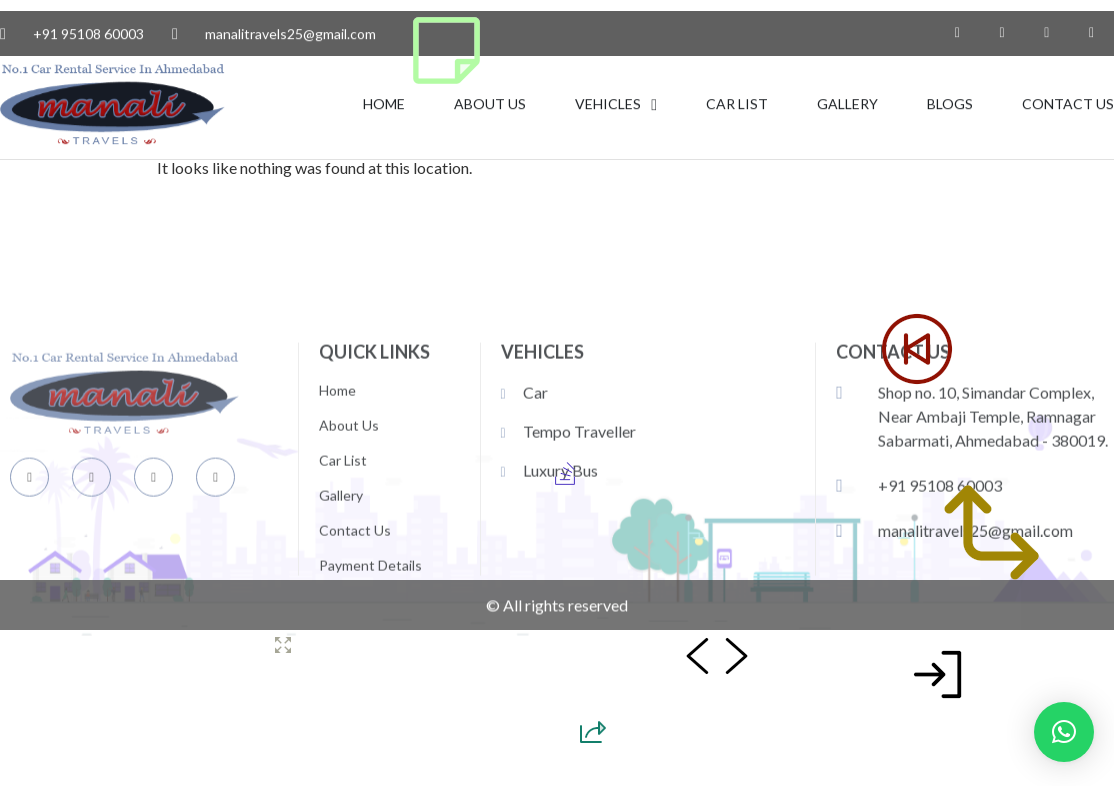  Describe the element at coordinates (941, 674) in the screenshot. I see `sign in to your account` at that location.